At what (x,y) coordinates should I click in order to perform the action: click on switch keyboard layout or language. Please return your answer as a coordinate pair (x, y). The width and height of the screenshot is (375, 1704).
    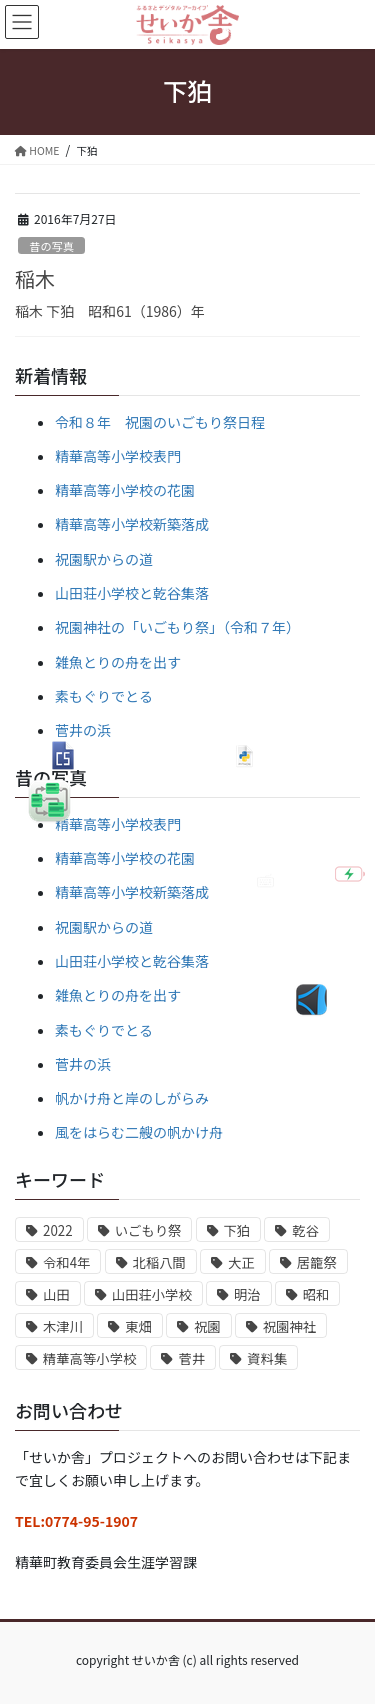
    Looking at the image, I should click on (265, 880).